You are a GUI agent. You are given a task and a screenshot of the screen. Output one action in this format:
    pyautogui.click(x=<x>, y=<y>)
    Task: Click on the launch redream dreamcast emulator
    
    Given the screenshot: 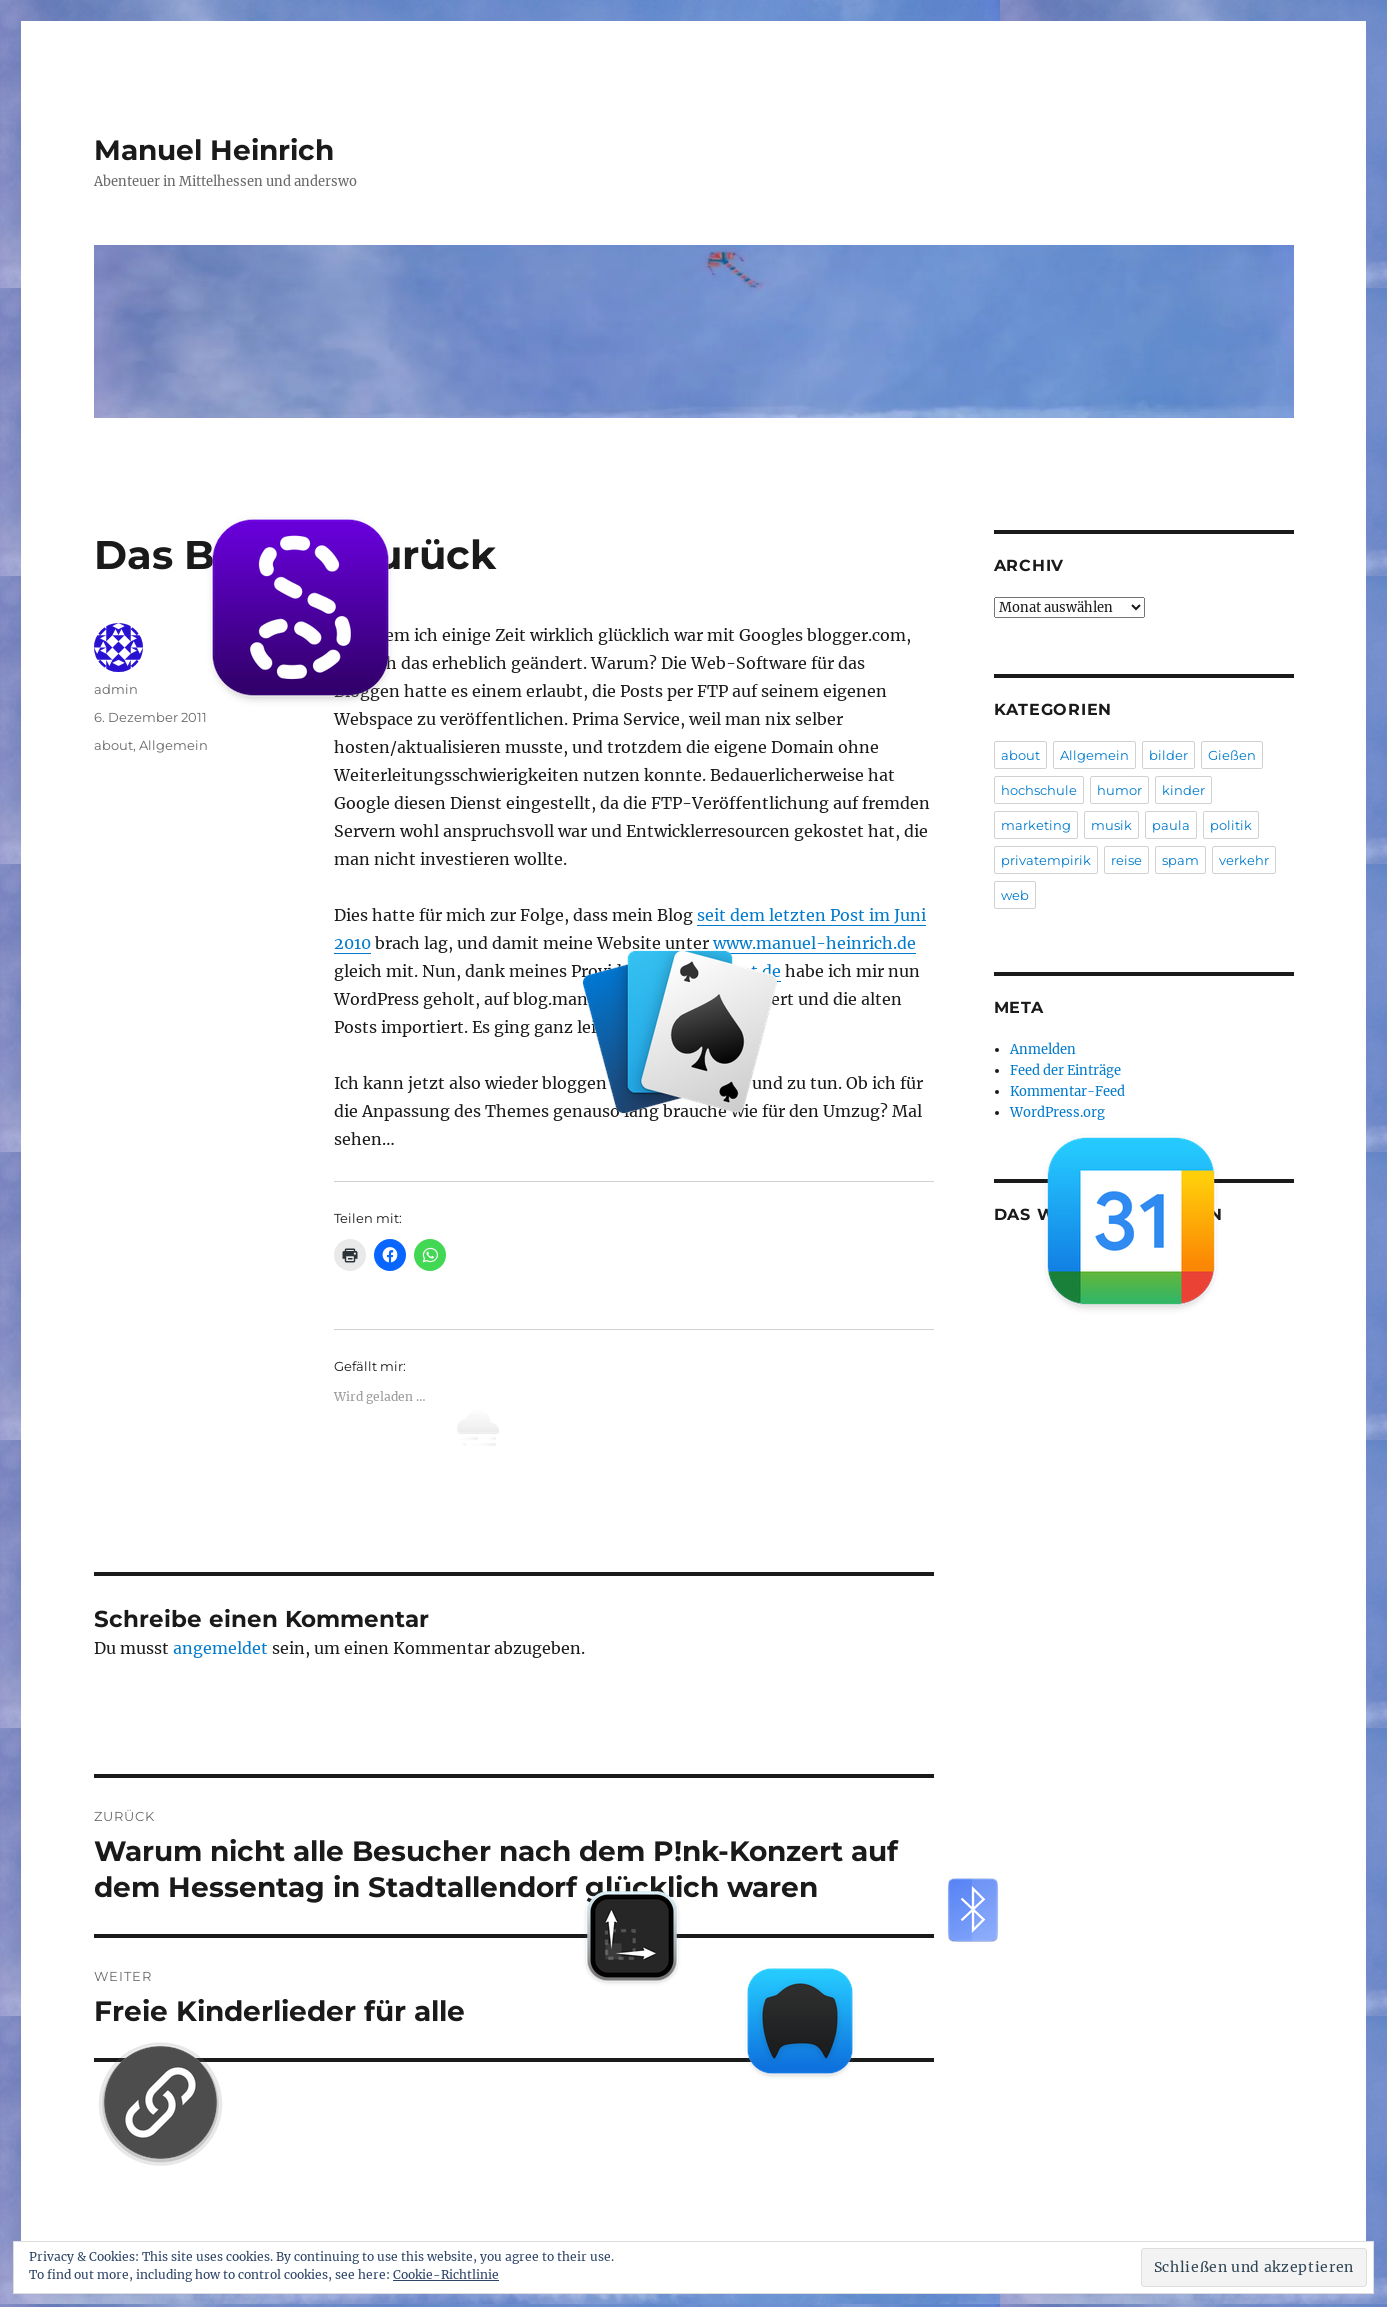 What is the action you would take?
    pyautogui.click(x=800, y=2021)
    